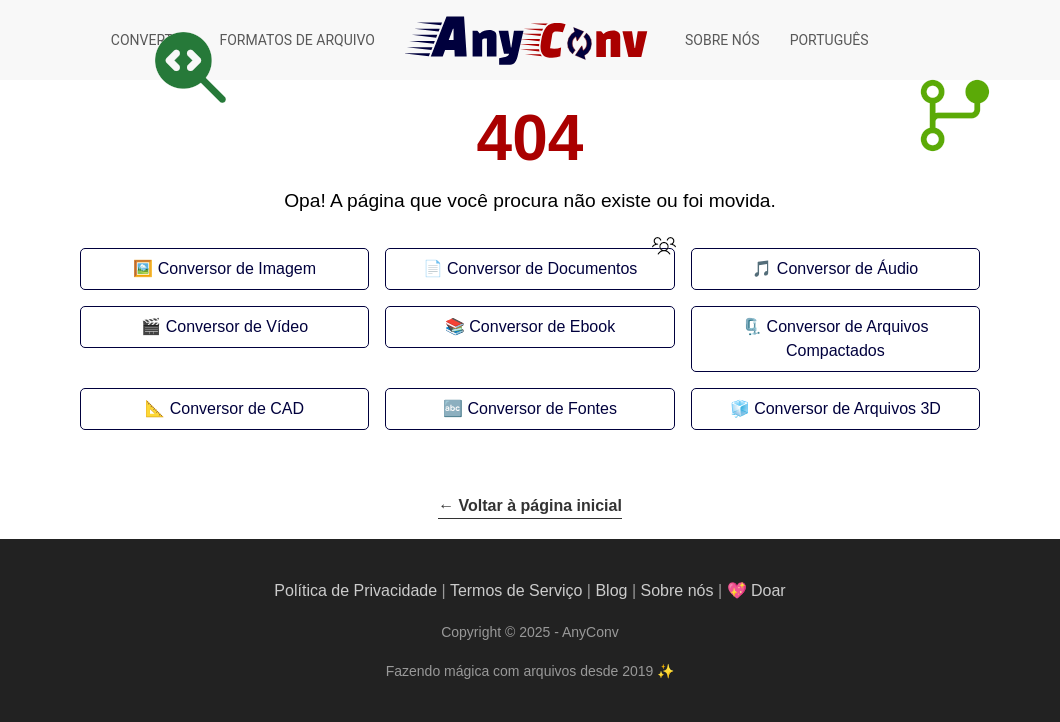 The height and width of the screenshot is (722, 1060). Describe the element at coordinates (950, 115) in the screenshot. I see `create a new git branch` at that location.